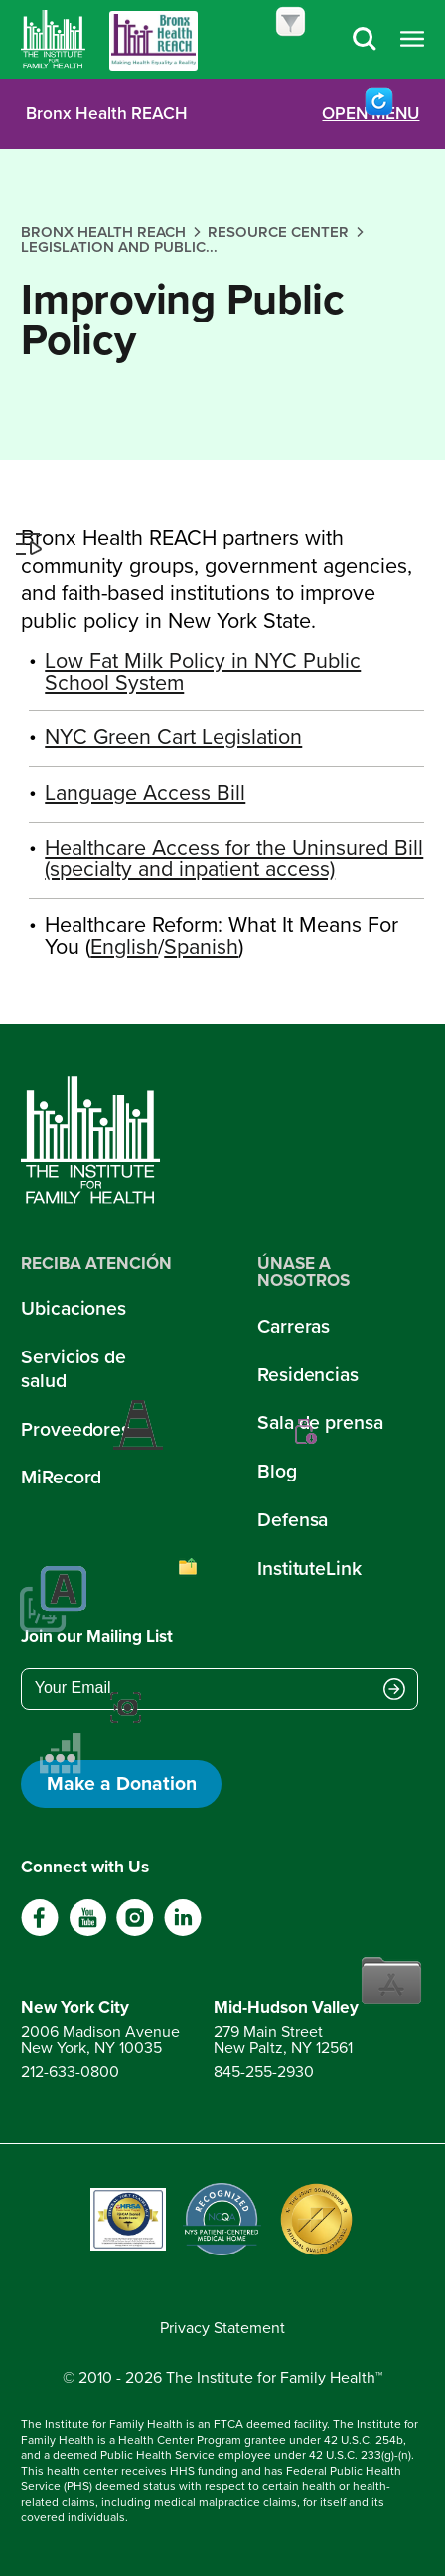 Image resolution: width=445 pixels, height=2576 pixels. What do you see at coordinates (378, 101) in the screenshot?
I see `restart the system or application` at bounding box center [378, 101].